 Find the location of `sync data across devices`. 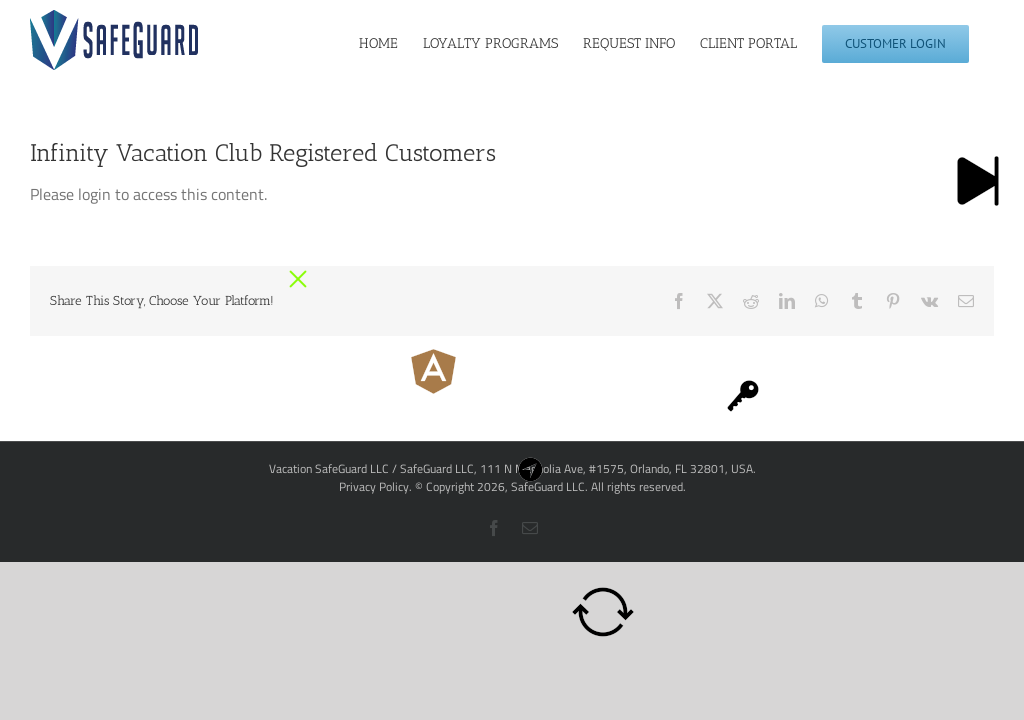

sync data across devices is located at coordinates (603, 612).